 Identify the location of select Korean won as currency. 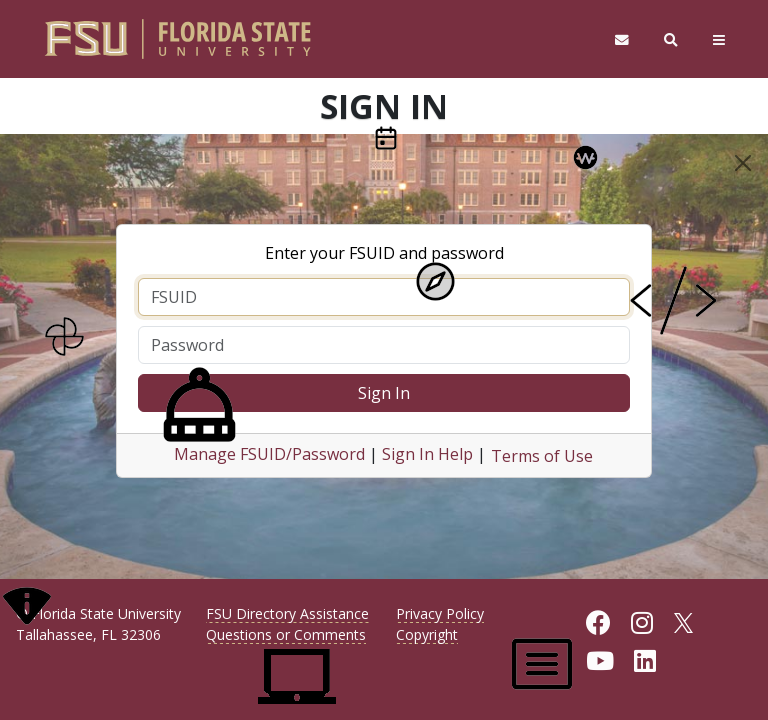
(585, 157).